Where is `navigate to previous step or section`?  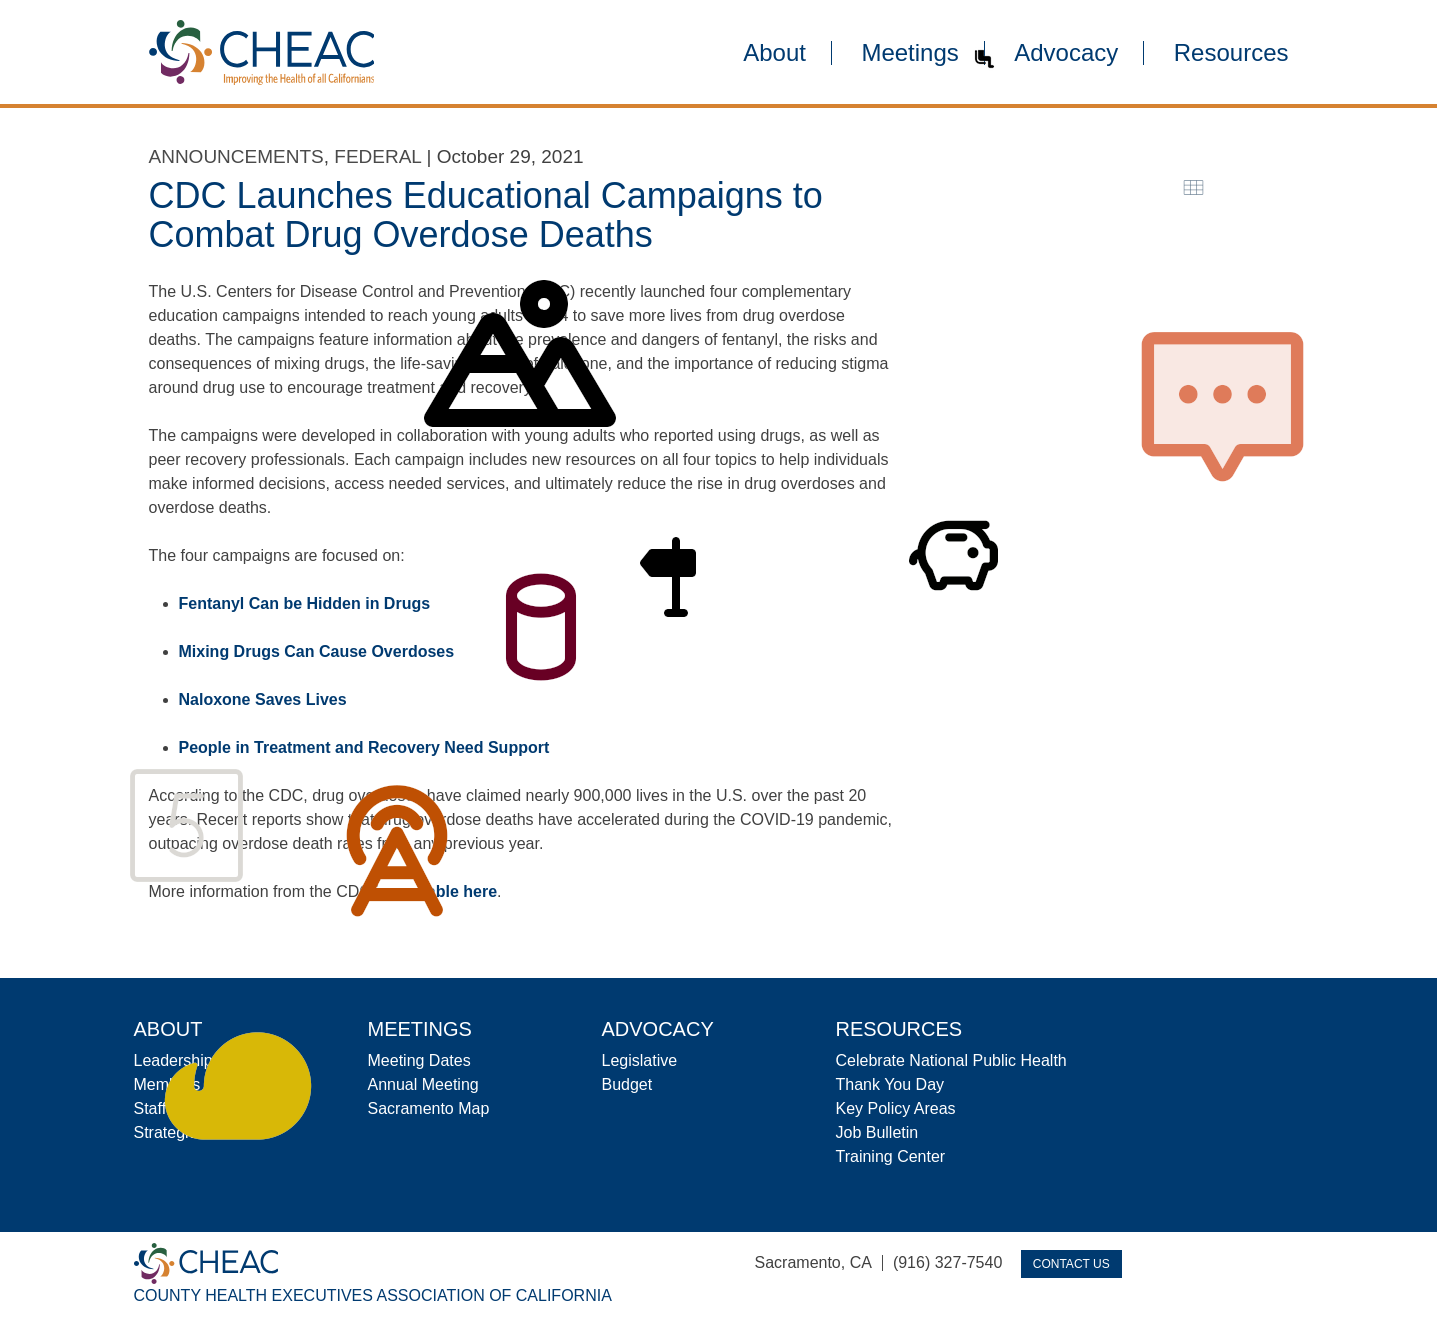 navigate to previous step or section is located at coordinates (668, 577).